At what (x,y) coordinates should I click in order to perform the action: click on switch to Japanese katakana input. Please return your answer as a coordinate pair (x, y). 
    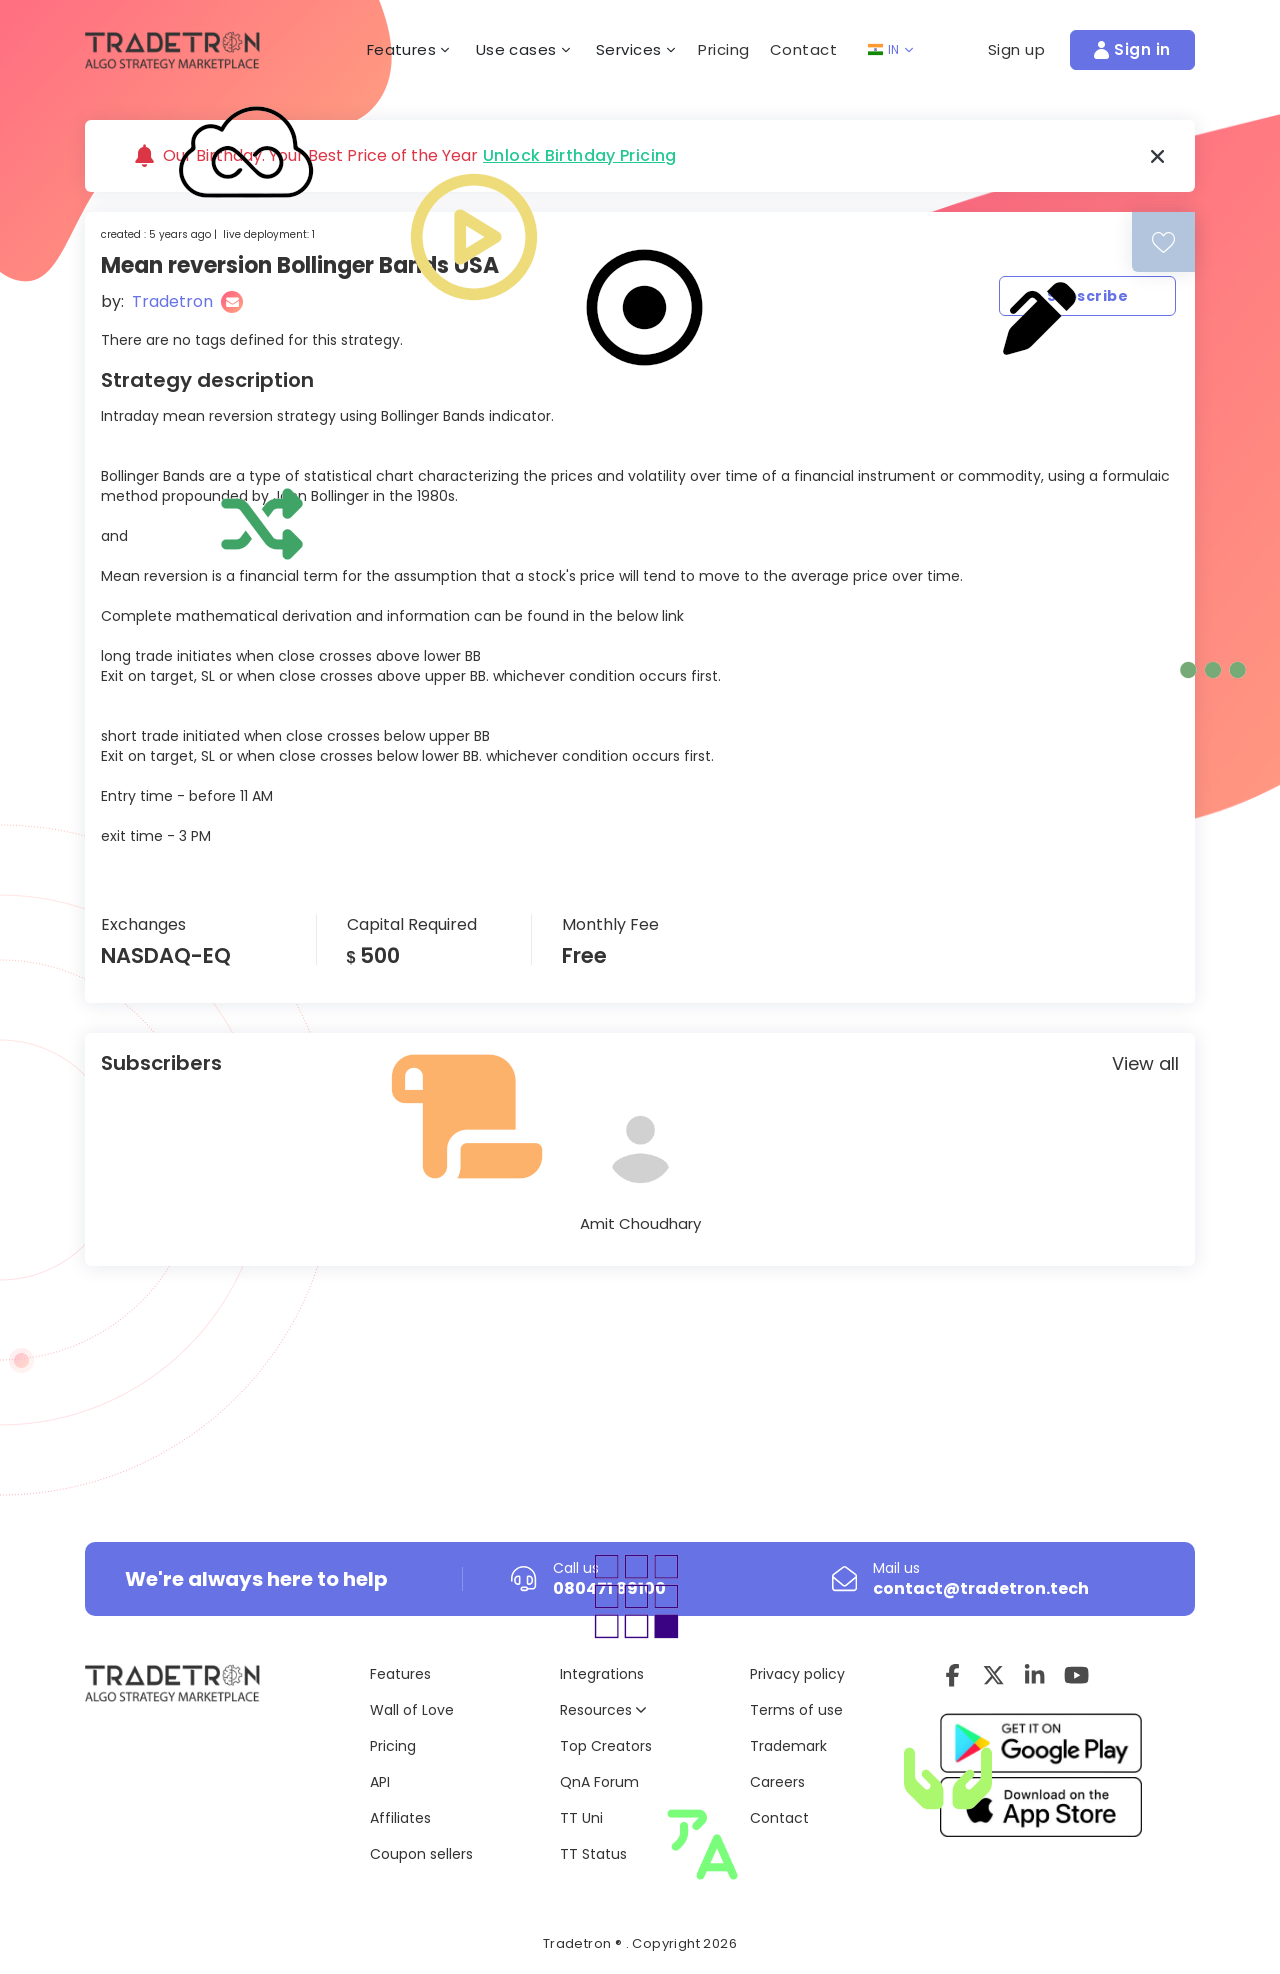
    Looking at the image, I should click on (700, 1842).